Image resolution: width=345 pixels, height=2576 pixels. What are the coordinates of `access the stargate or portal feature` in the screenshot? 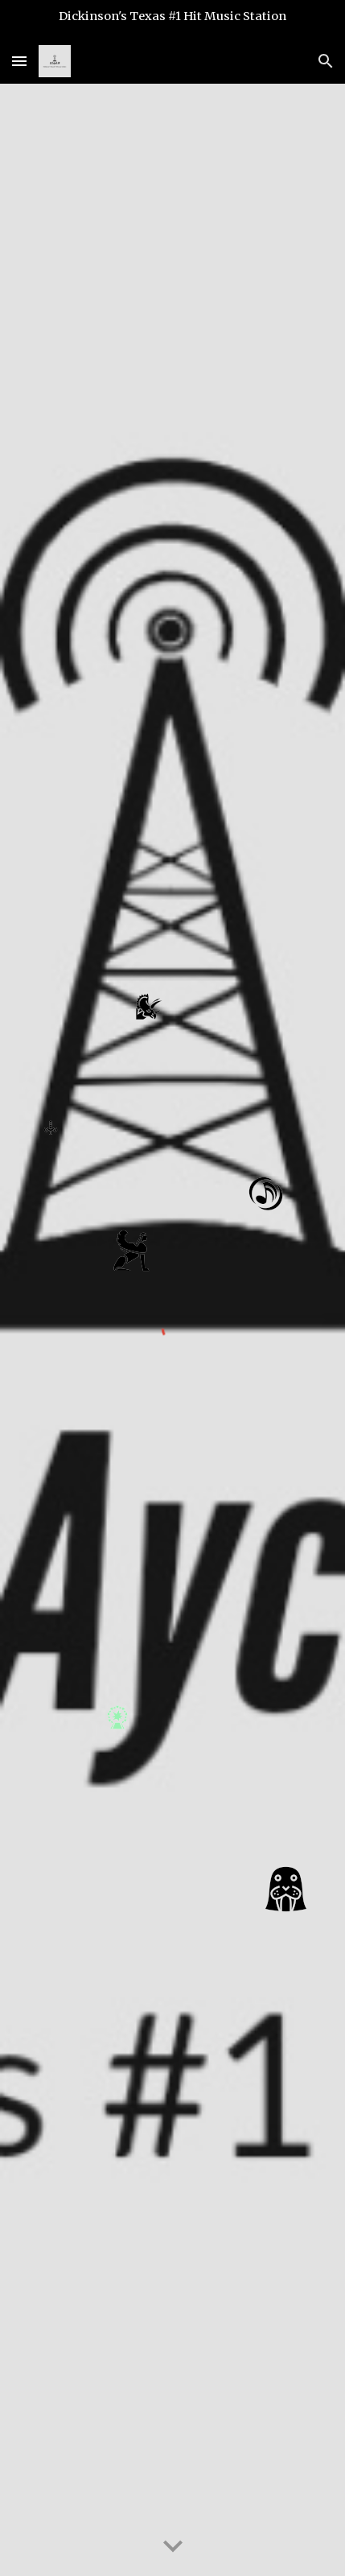 It's located at (117, 1717).